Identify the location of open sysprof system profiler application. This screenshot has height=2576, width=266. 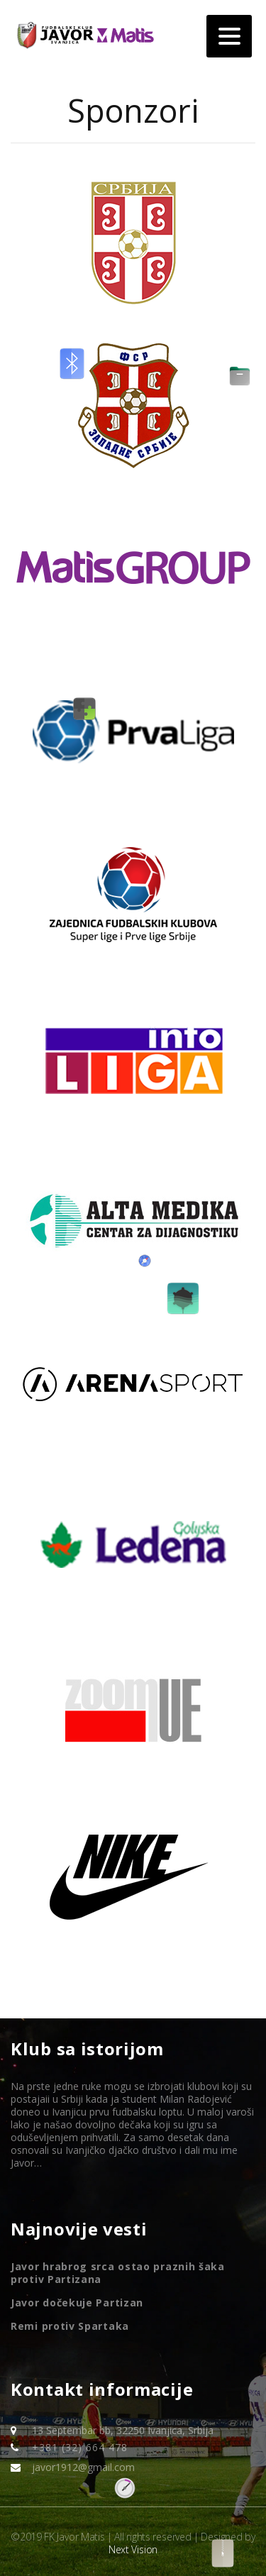
(125, 2488).